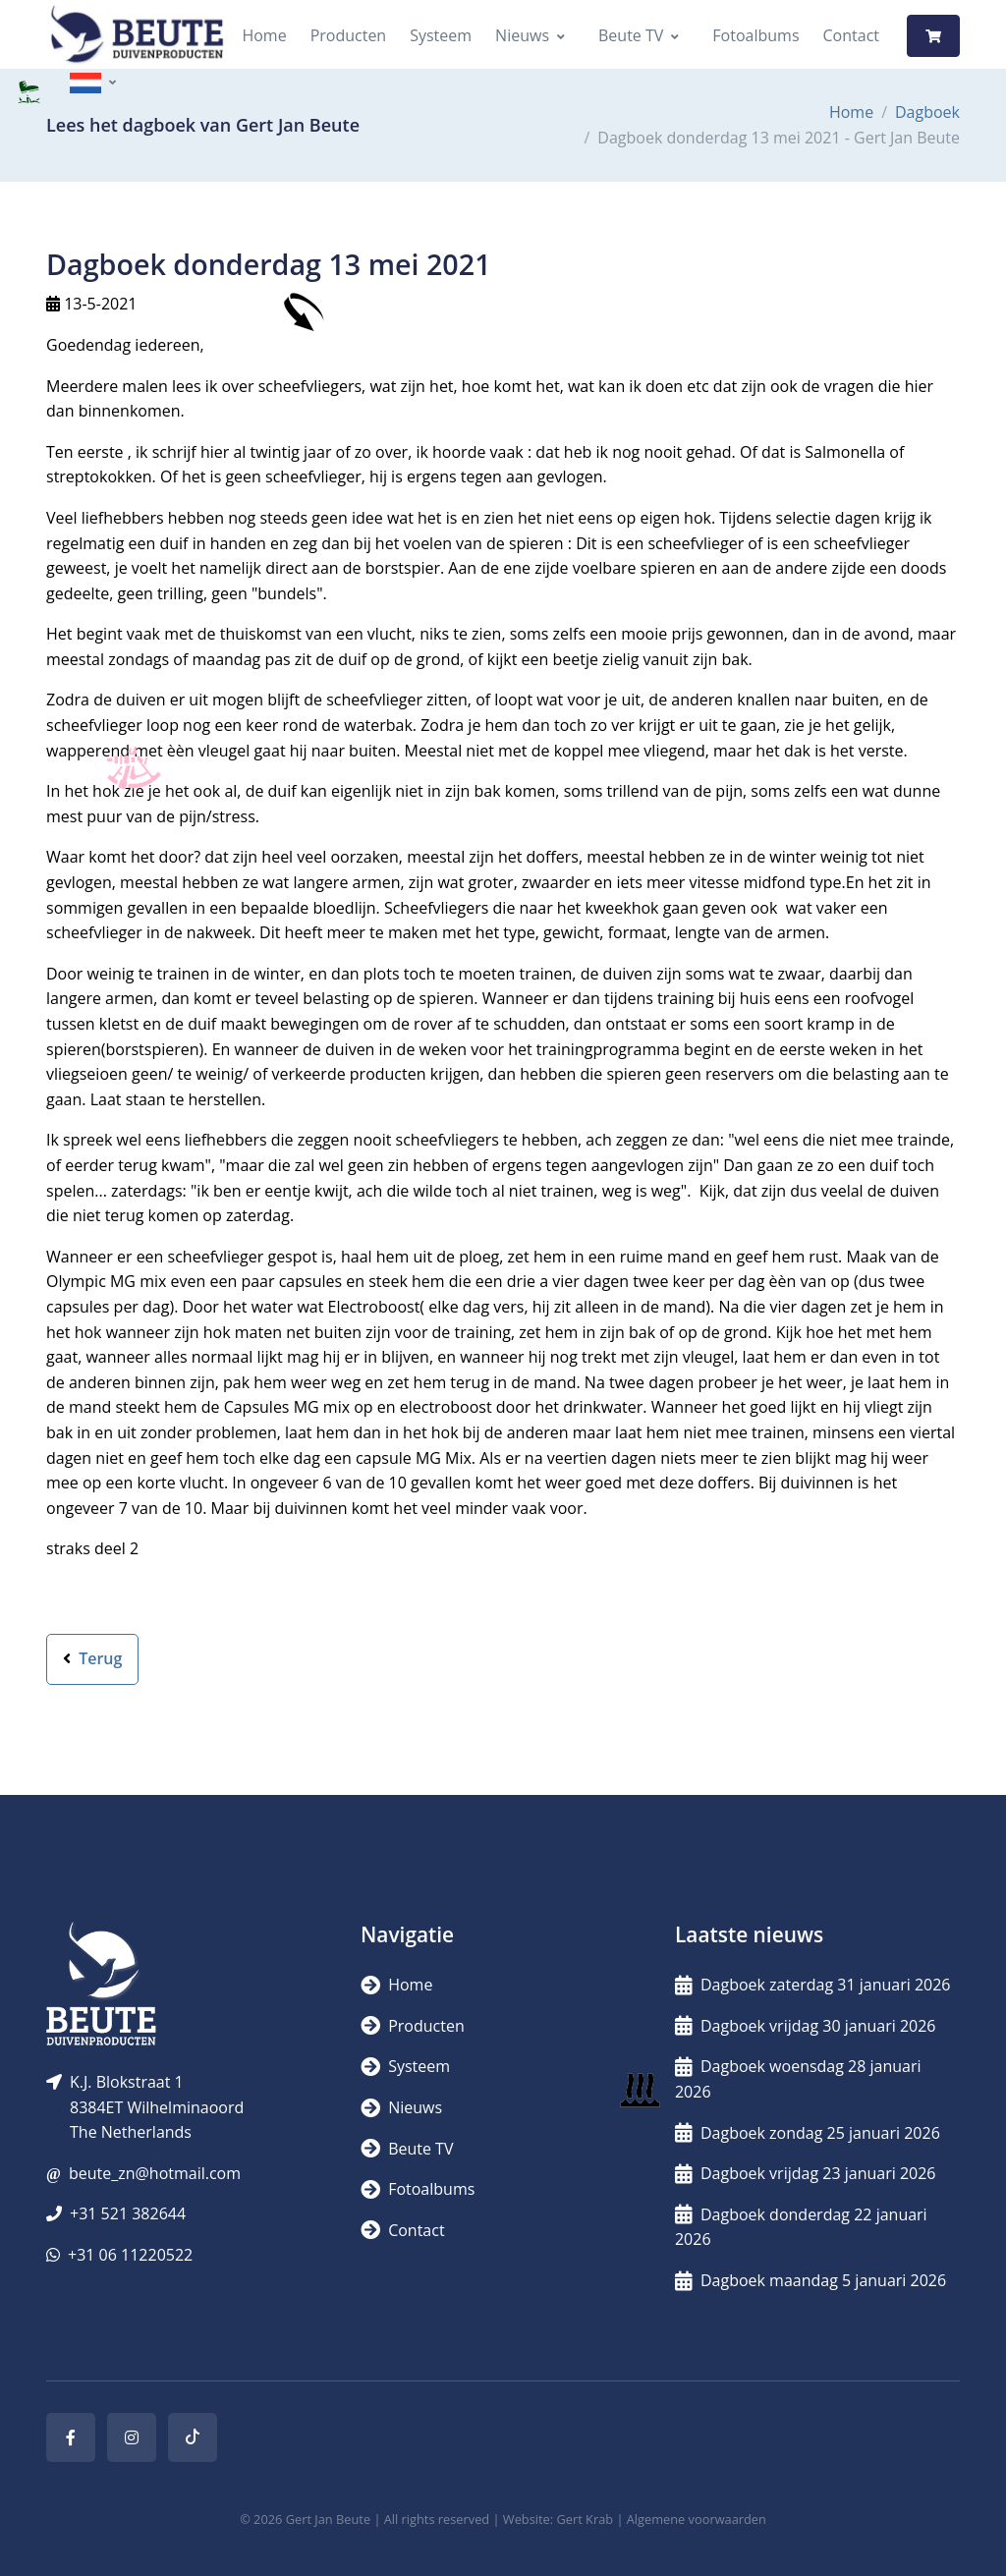 This screenshot has width=1006, height=2576. Describe the element at coordinates (28, 91) in the screenshot. I see `hazard warning indicating slippery surface` at that location.